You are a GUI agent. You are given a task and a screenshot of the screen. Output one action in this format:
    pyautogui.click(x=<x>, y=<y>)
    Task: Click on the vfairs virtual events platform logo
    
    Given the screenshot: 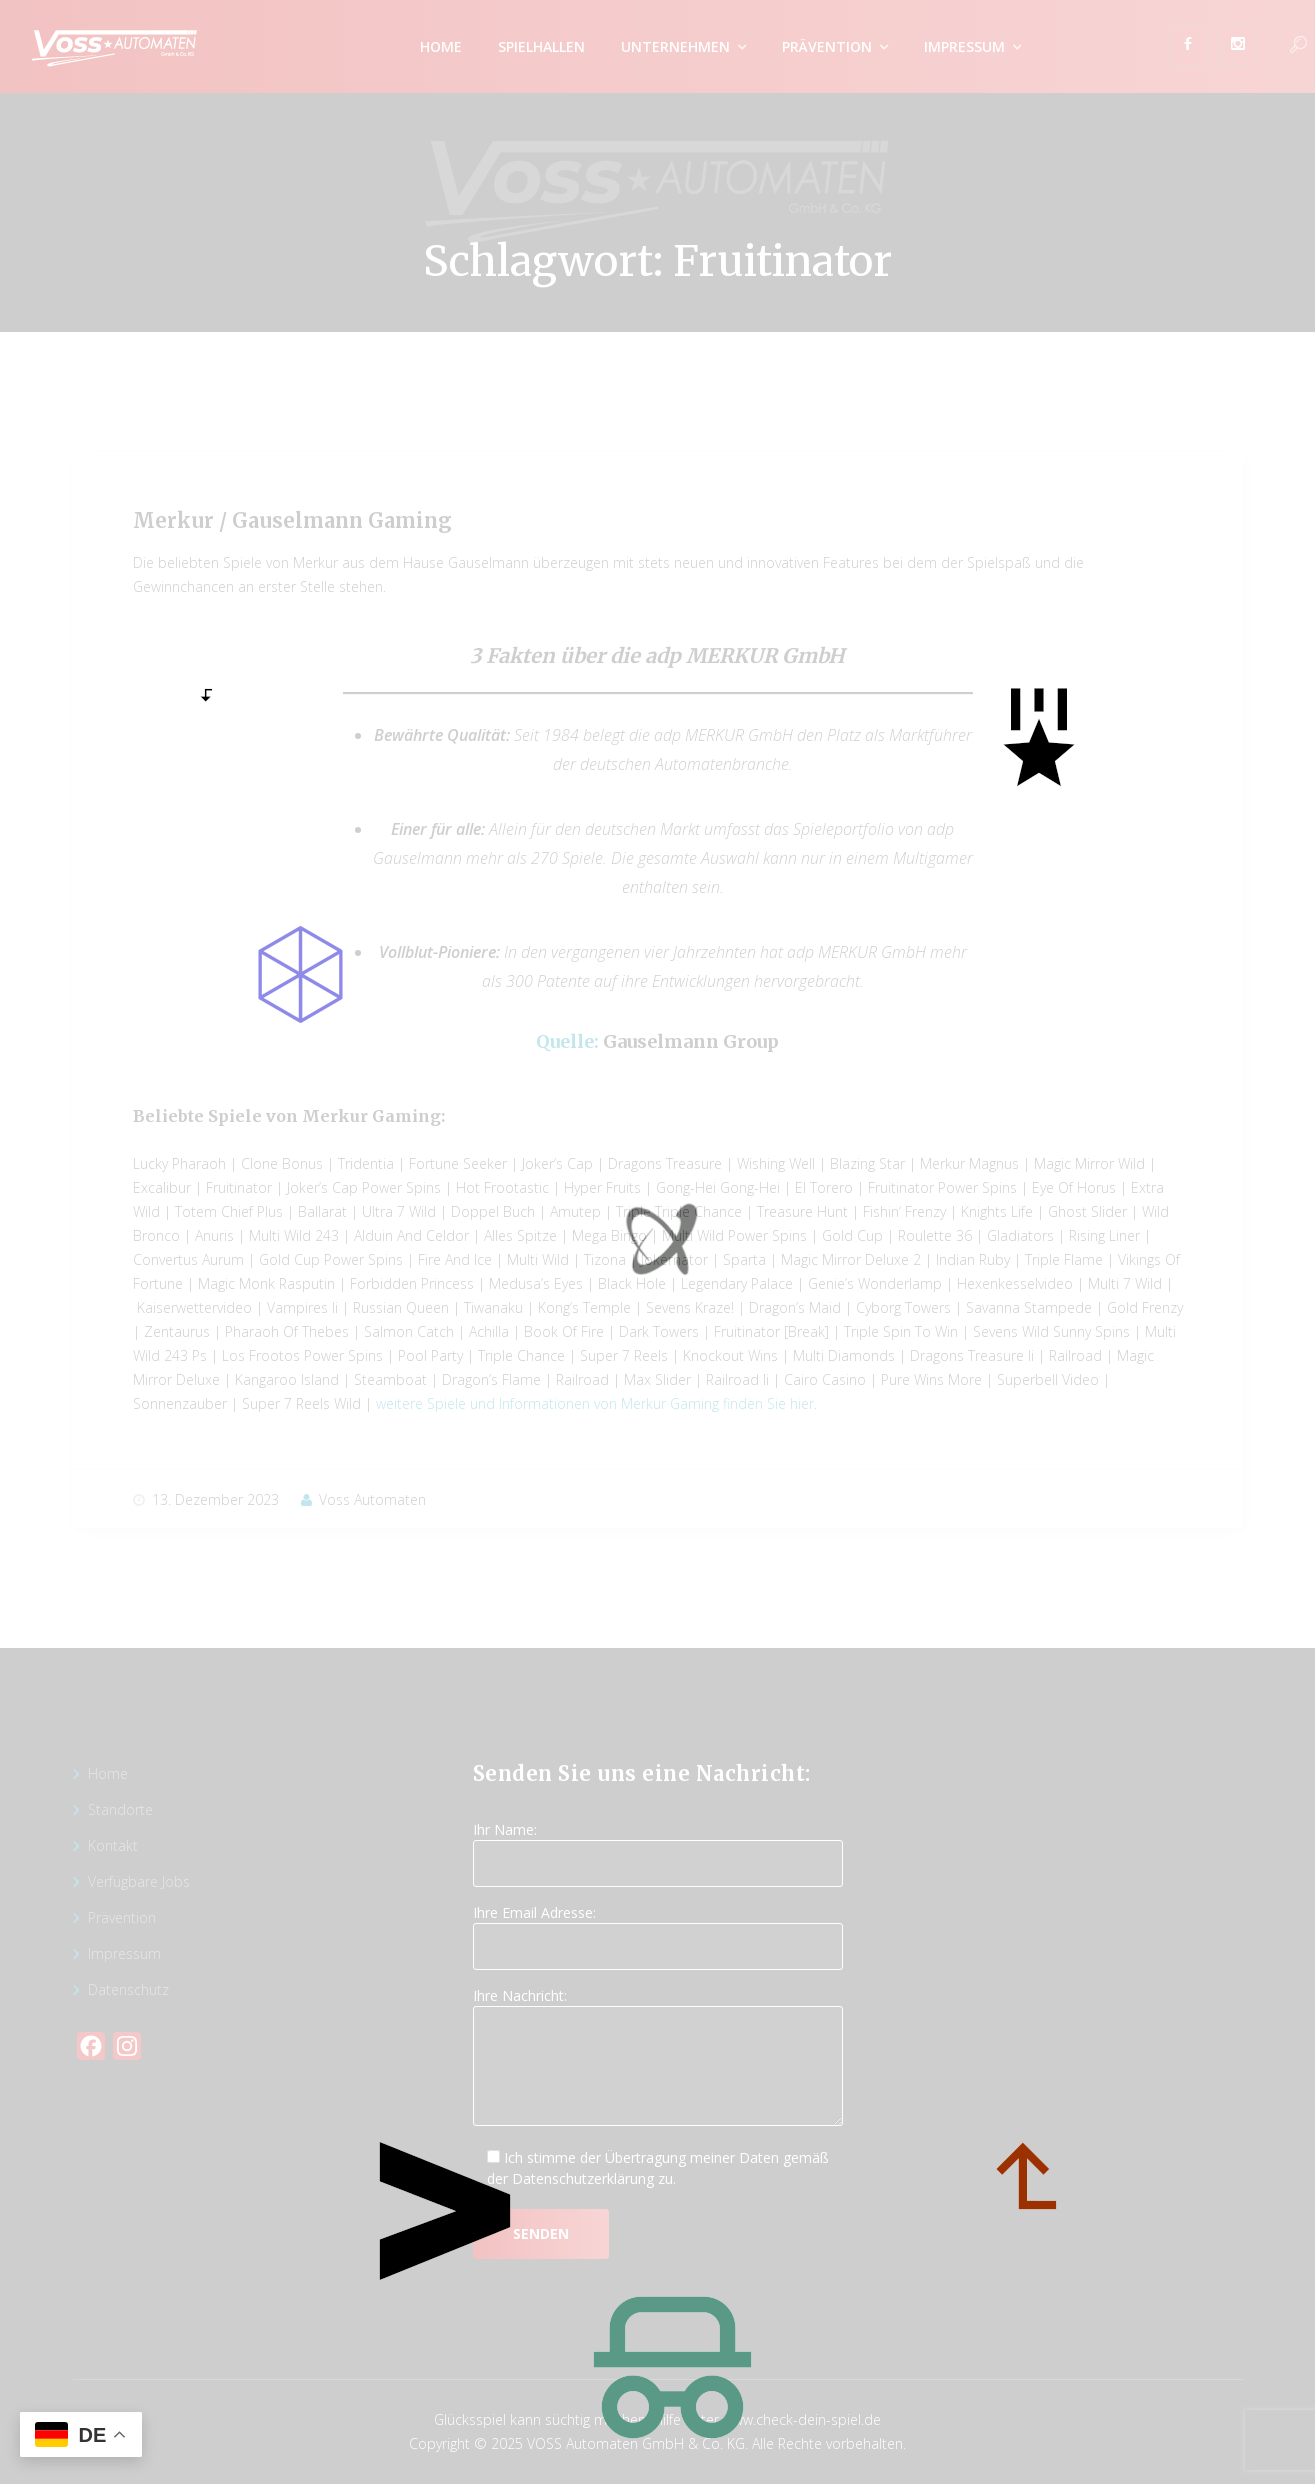 What is the action you would take?
    pyautogui.click(x=300, y=974)
    